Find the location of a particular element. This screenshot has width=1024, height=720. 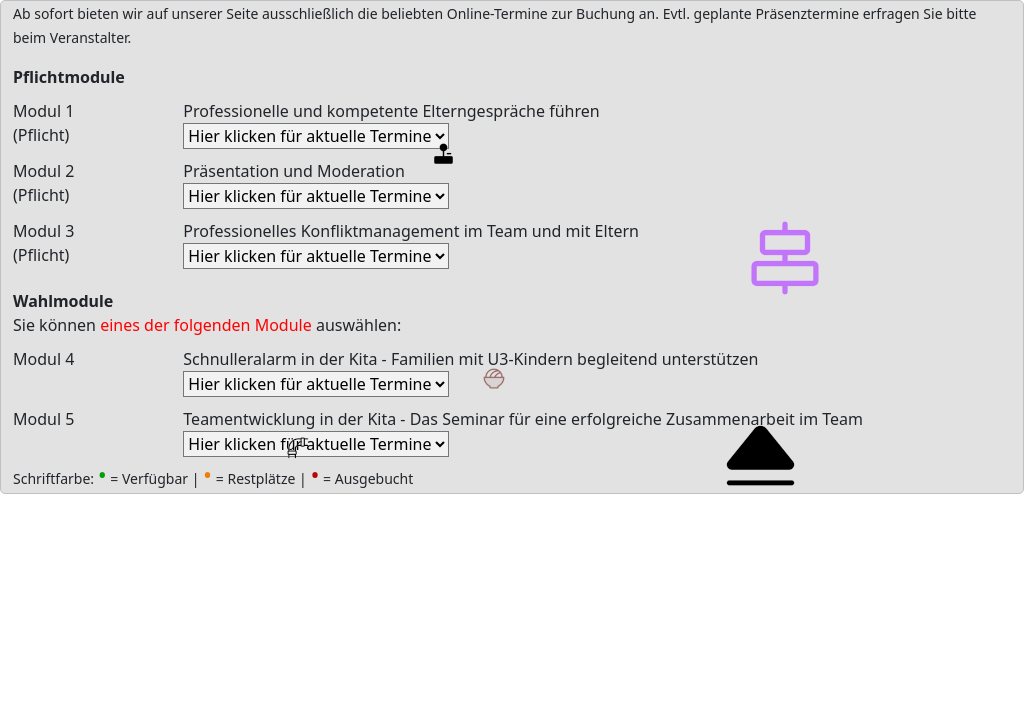

view food or meal options is located at coordinates (494, 379).